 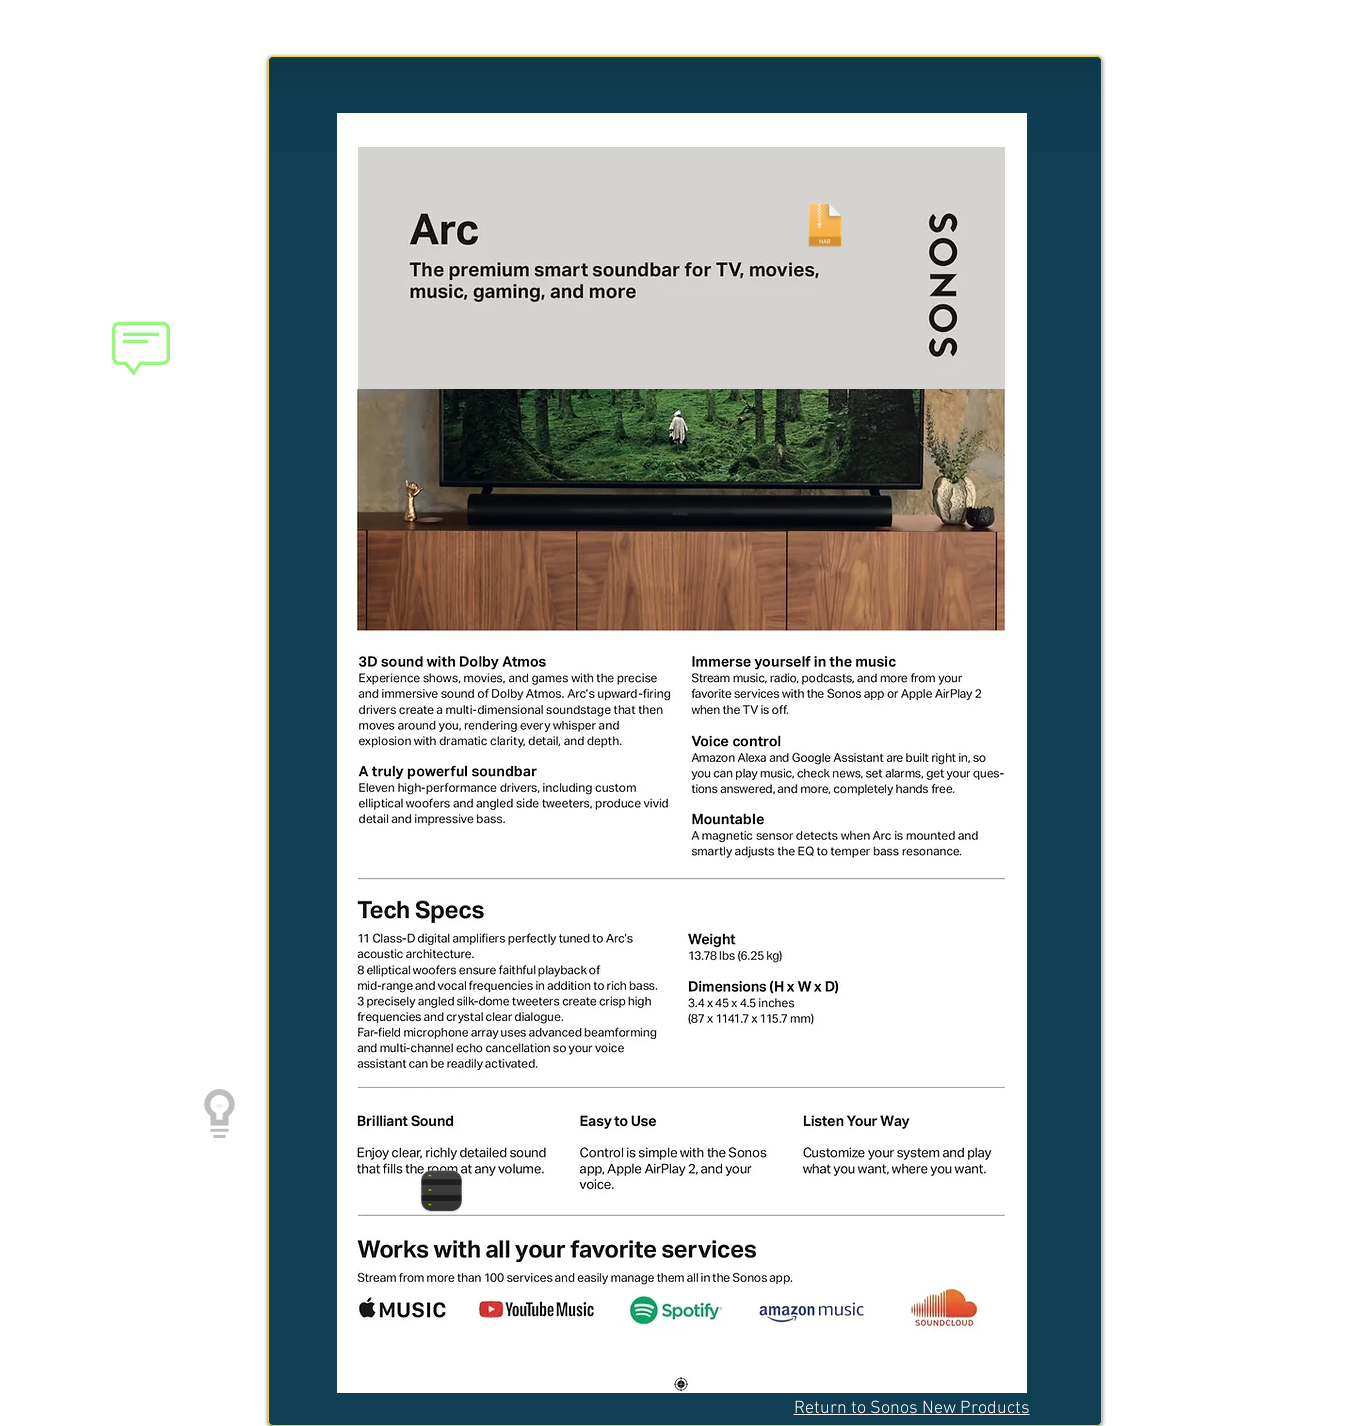 What do you see at coordinates (825, 226) in the screenshot?
I see `xar archive file type indicator` at bounding box center [825, 226].